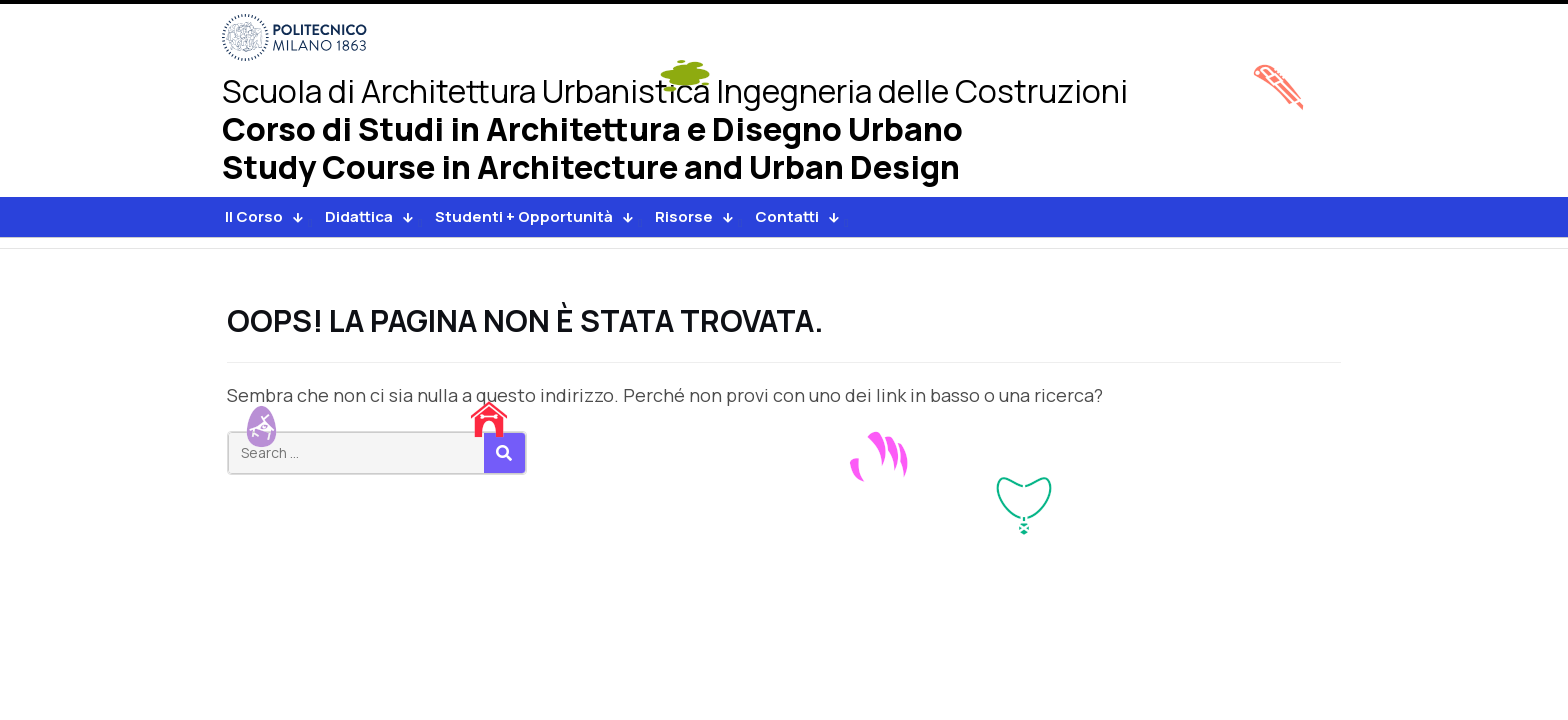 This screenshot has height=720, width=1568. What do you see at coordinates (685, 72) in the screenshot?
I see `indicates a spill or hazard in a game environment` at bounding box center [685, 72].